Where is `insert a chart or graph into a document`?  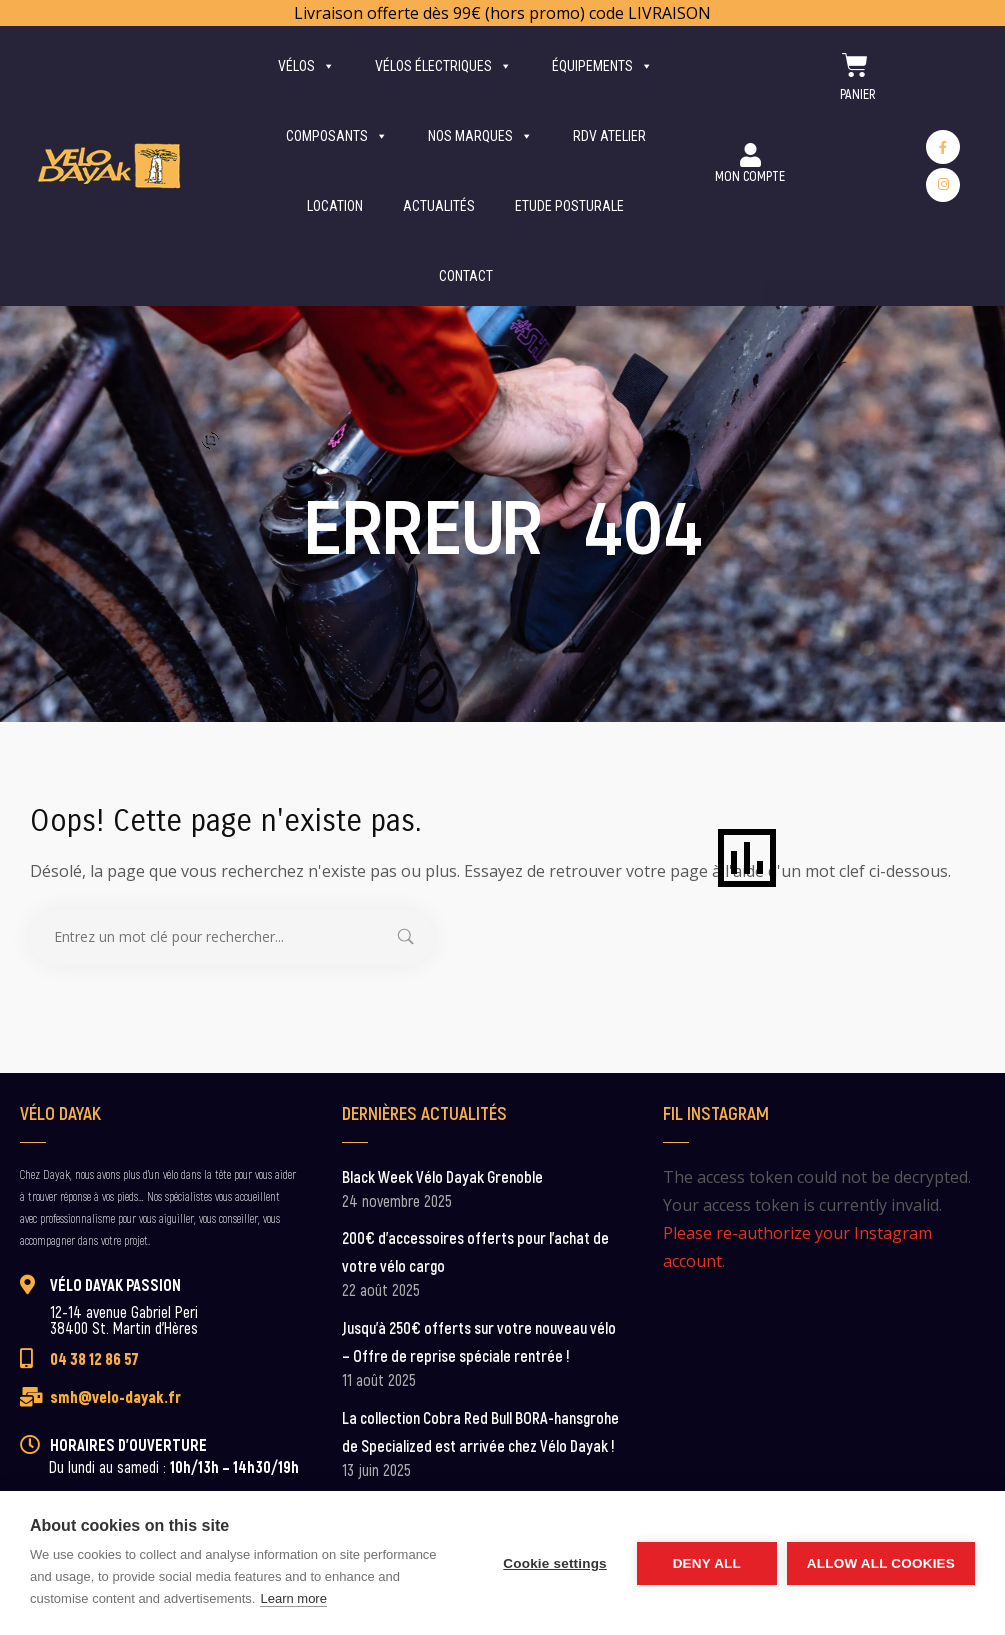
insert a chart or graph into a document is located at coordinates (747, 858).